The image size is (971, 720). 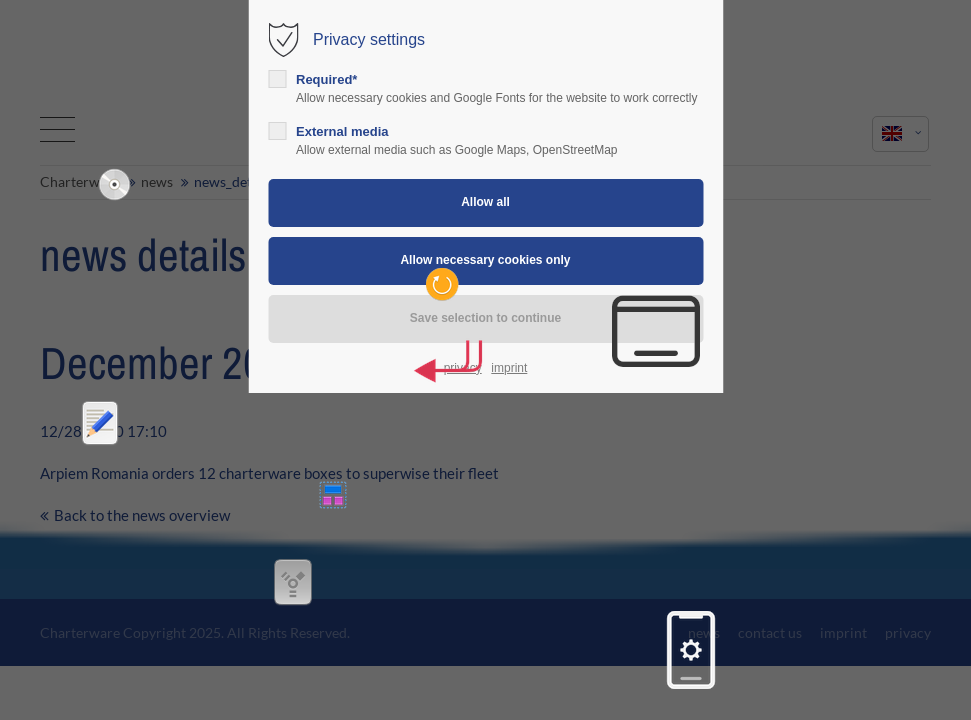 I want to click on reply to all recipients of an email, so click(x=447, y=361).